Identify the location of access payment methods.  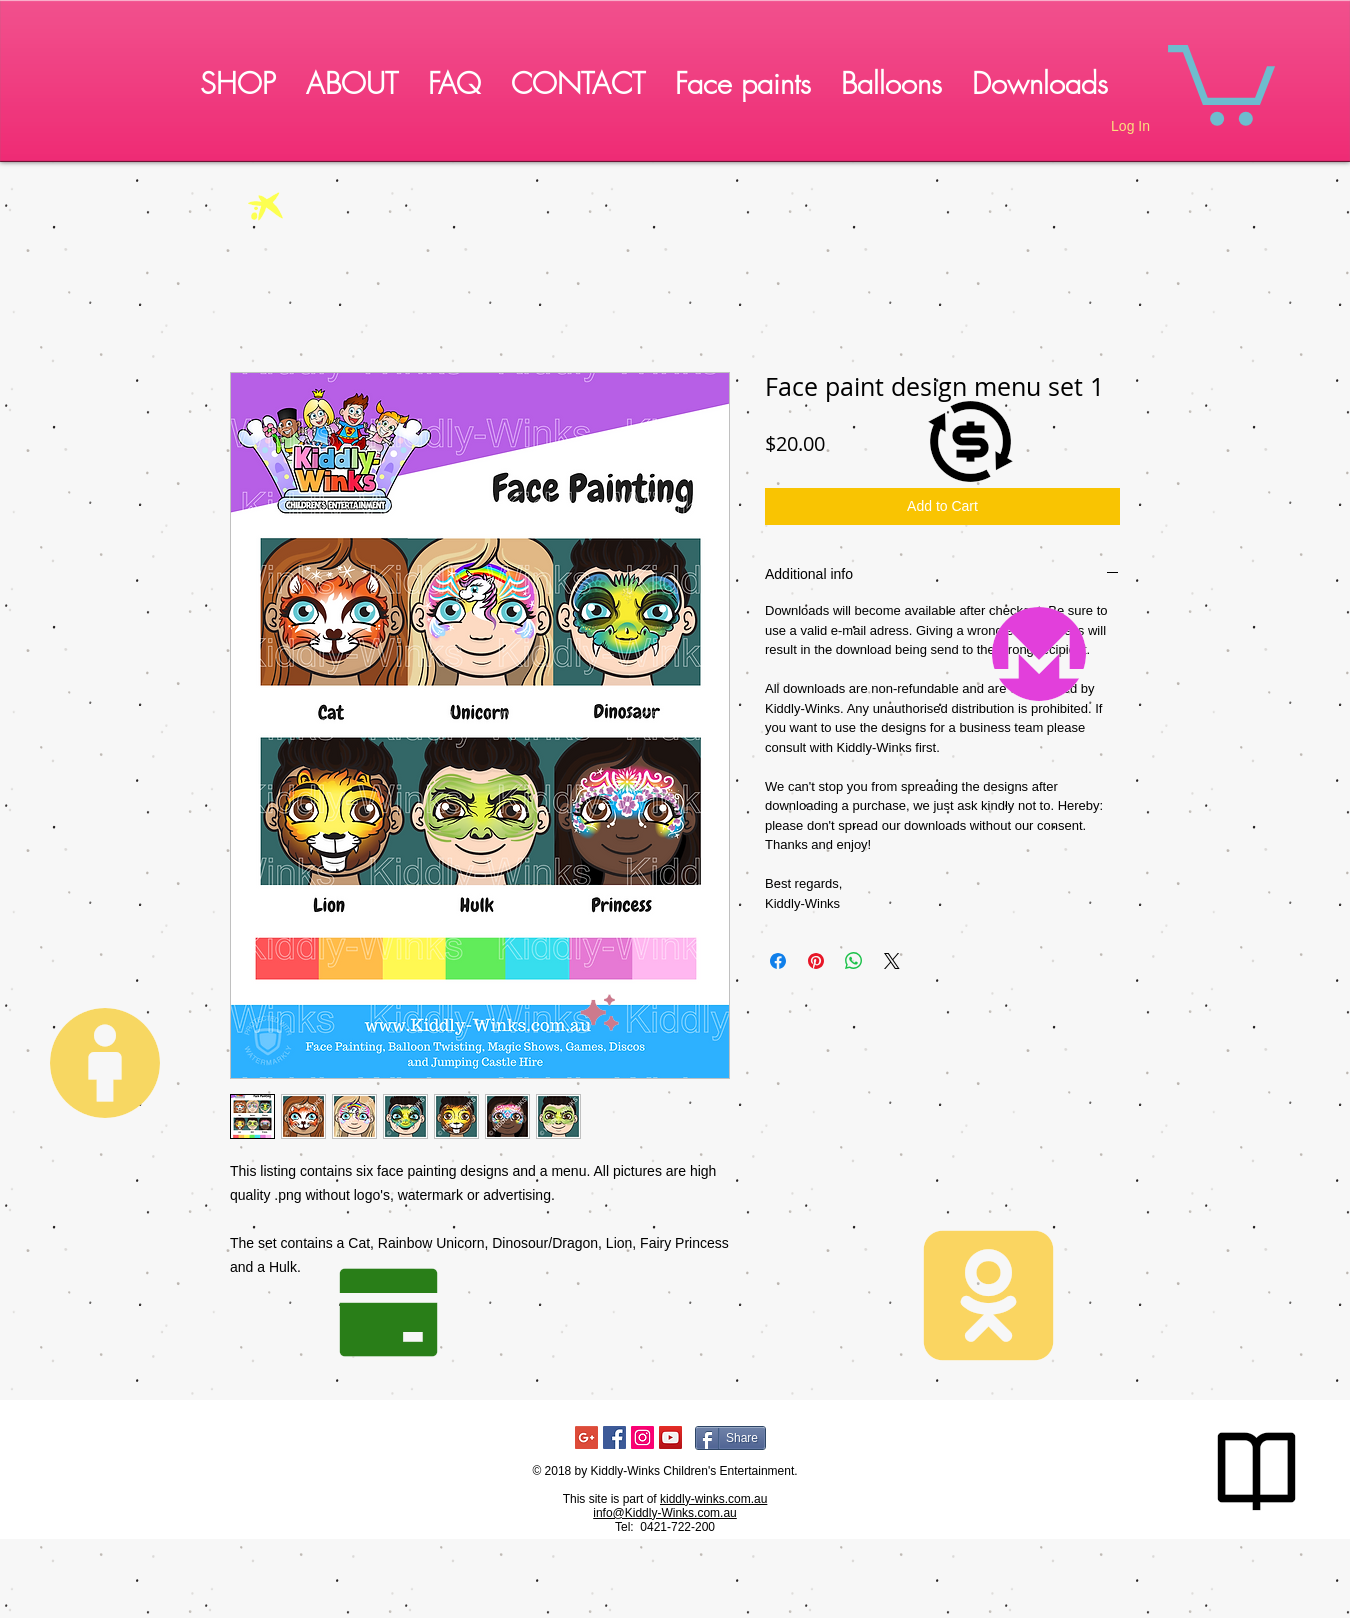
(388, 1312).